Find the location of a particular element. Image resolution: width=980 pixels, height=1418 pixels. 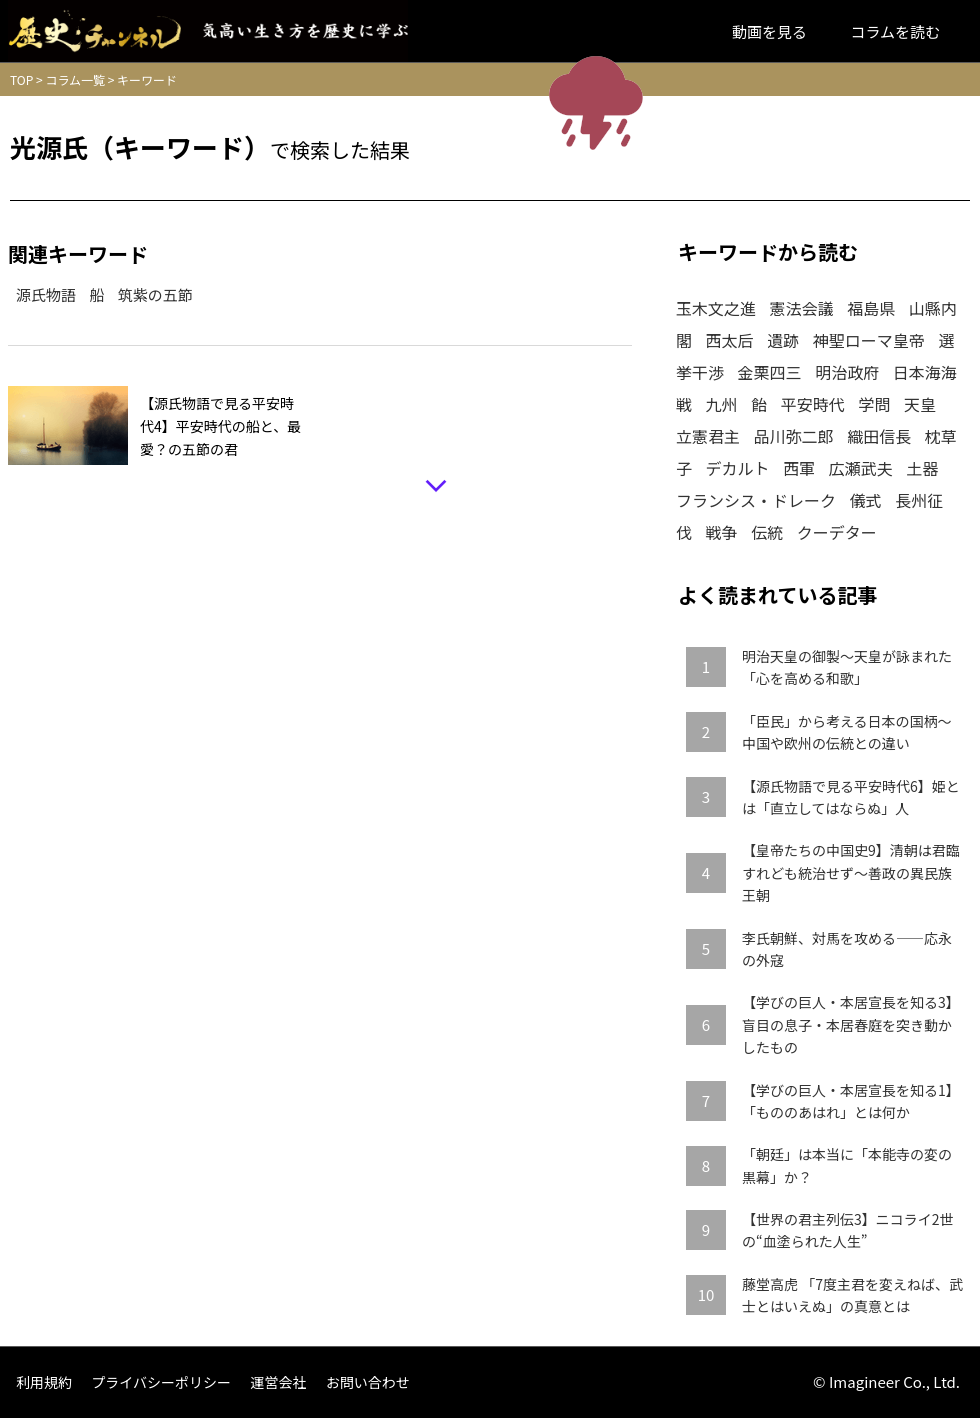

expand a dropdown menu or section is located at coordinates (436, 486).